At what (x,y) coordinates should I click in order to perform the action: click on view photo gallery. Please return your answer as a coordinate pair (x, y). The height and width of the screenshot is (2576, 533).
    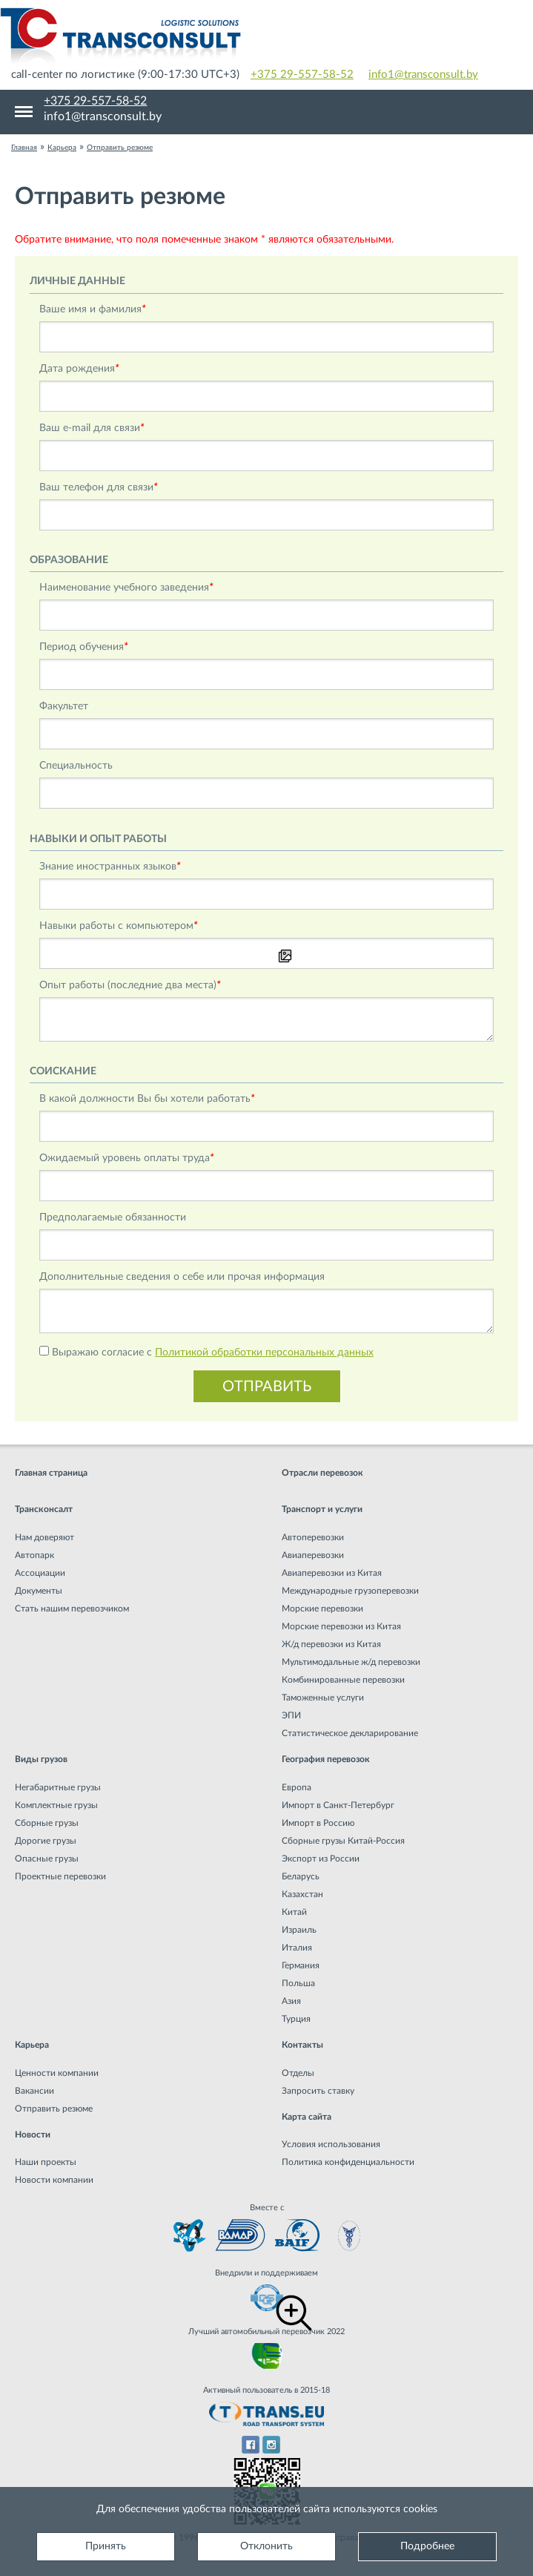
    Looking at the image, I should click on (285, 956).